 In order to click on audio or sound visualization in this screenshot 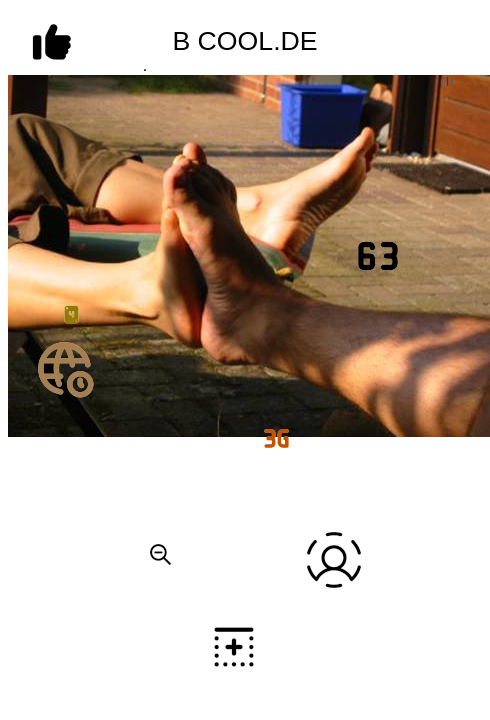, I will do `click(447, 81)`.